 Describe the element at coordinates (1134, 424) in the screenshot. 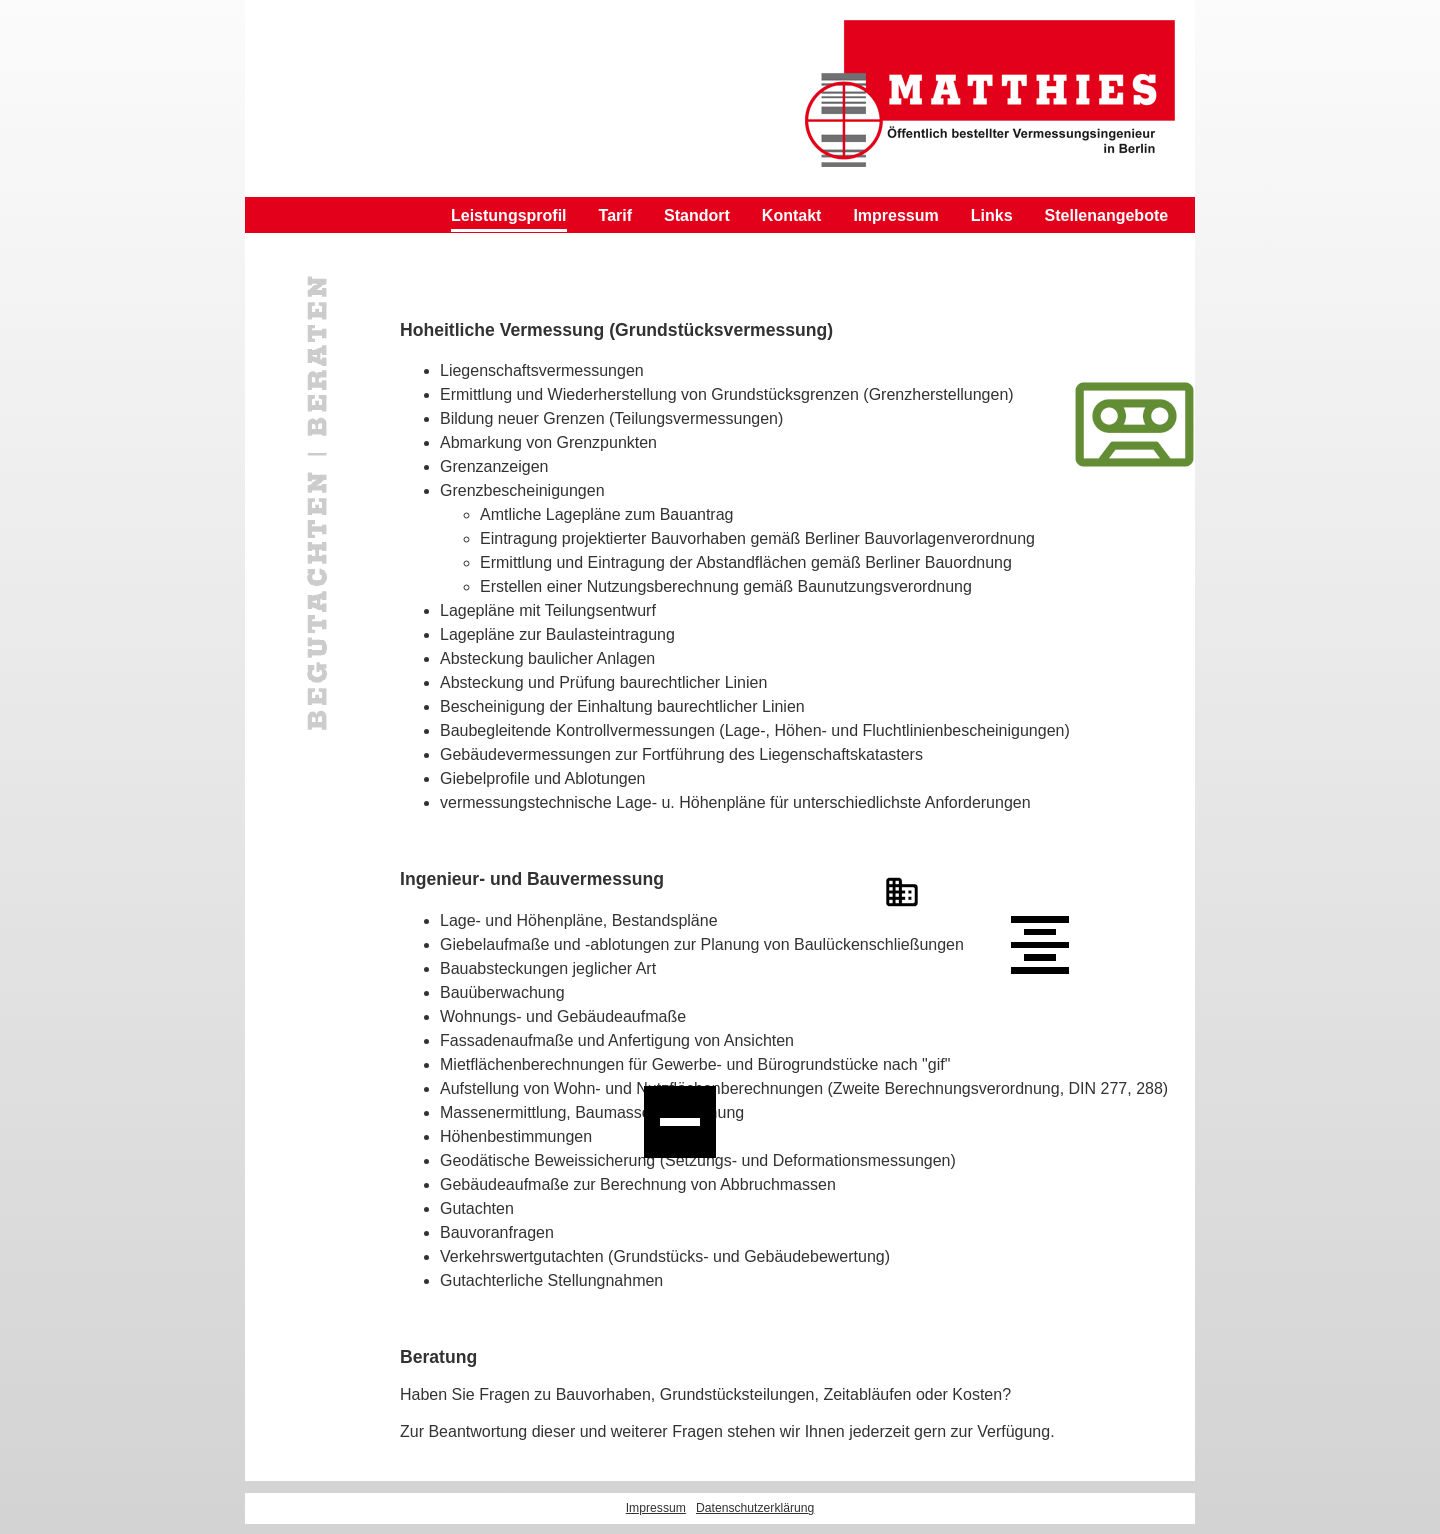

I see `access audio recordings or voice memos` at that location.